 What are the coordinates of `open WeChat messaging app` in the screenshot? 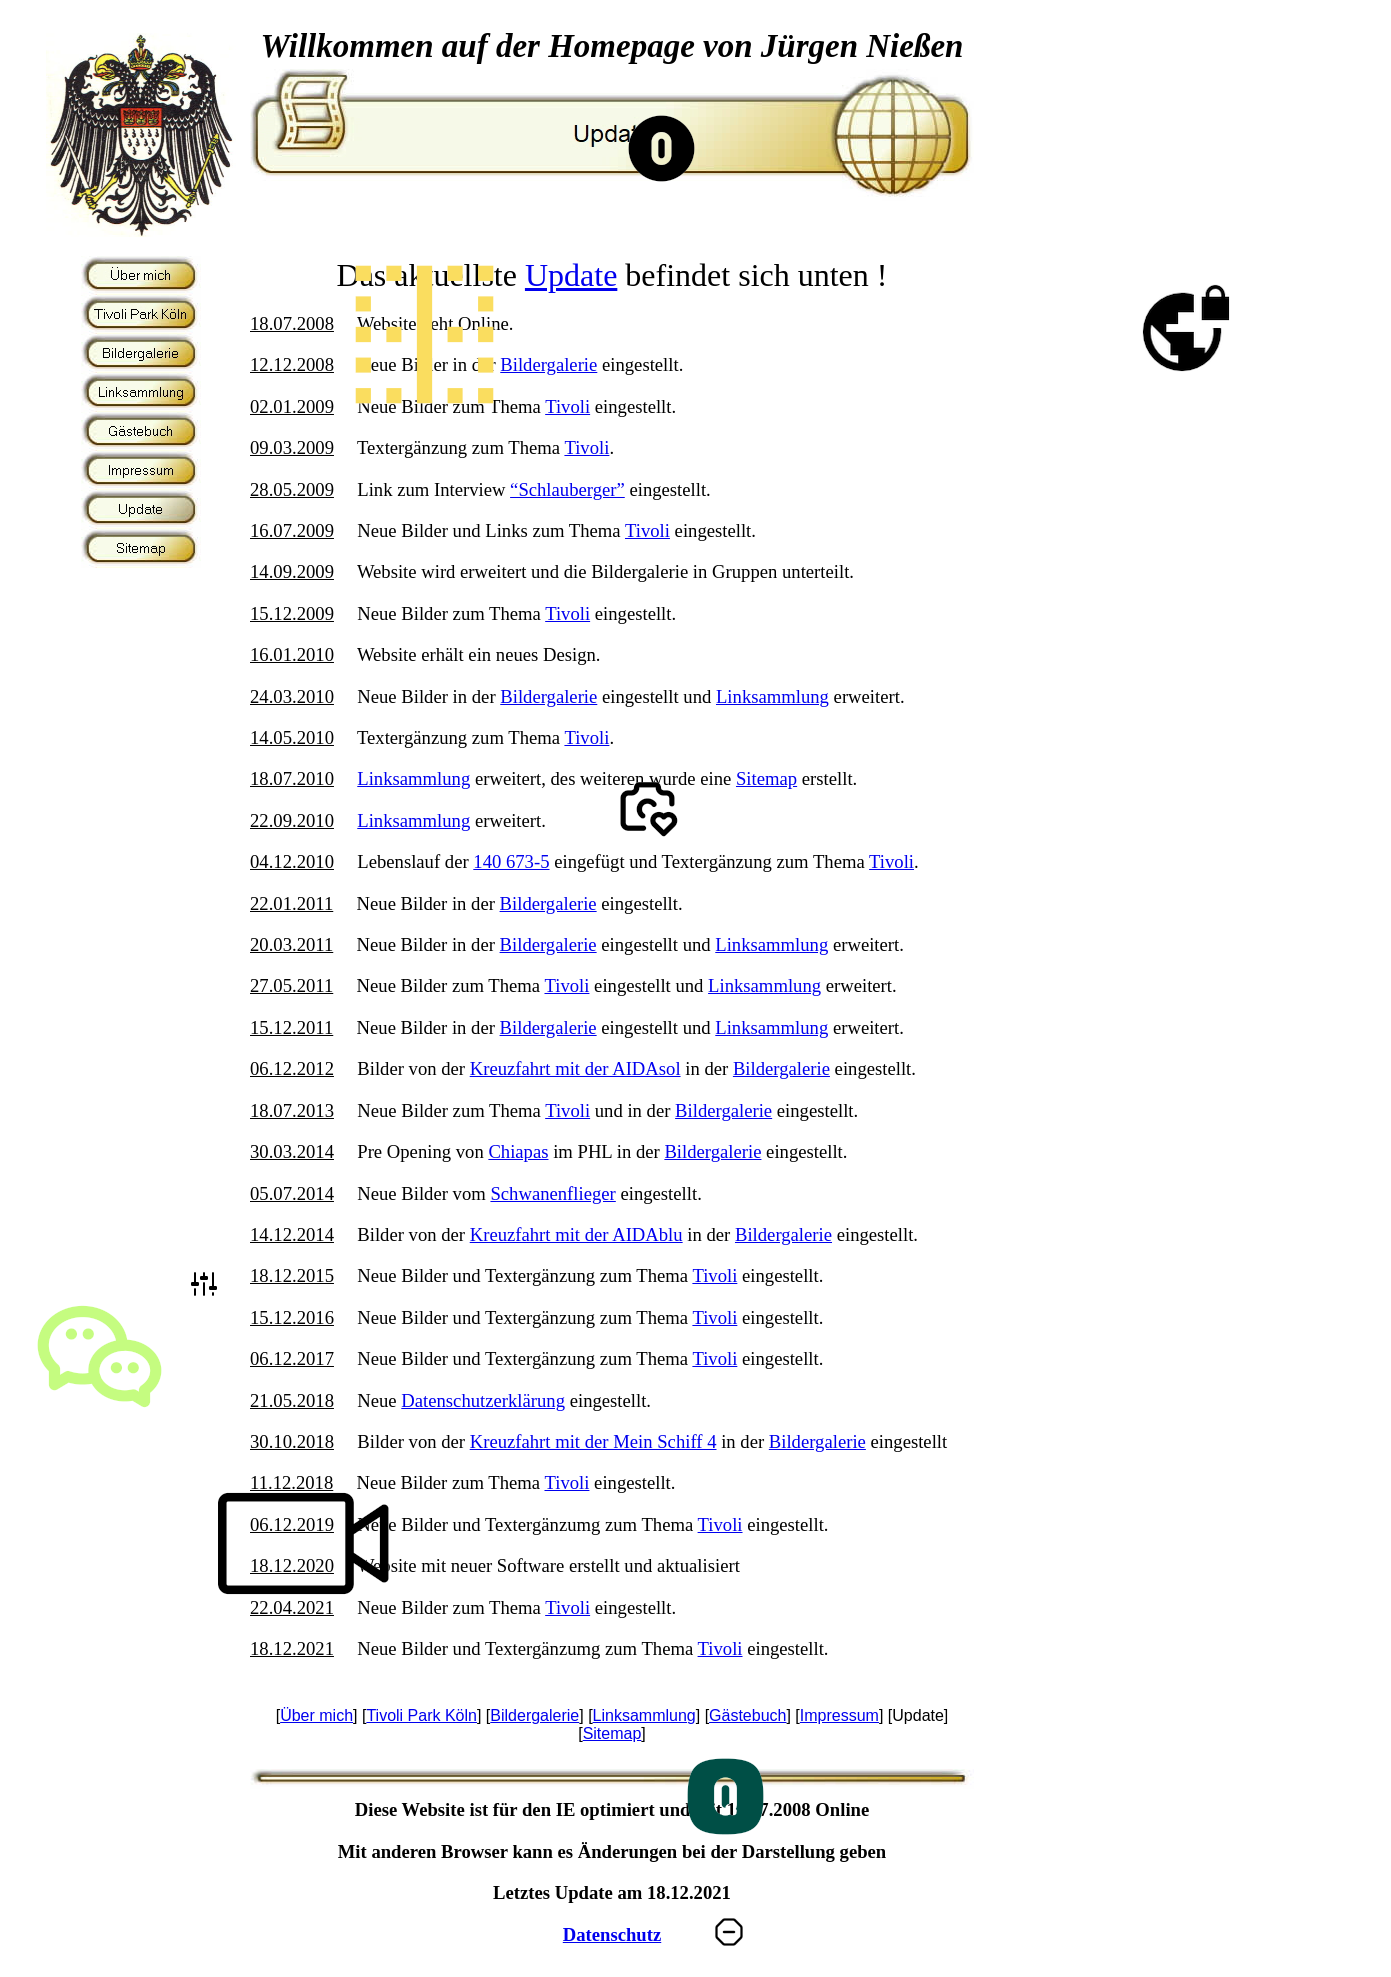 It's located at (99, 1356).